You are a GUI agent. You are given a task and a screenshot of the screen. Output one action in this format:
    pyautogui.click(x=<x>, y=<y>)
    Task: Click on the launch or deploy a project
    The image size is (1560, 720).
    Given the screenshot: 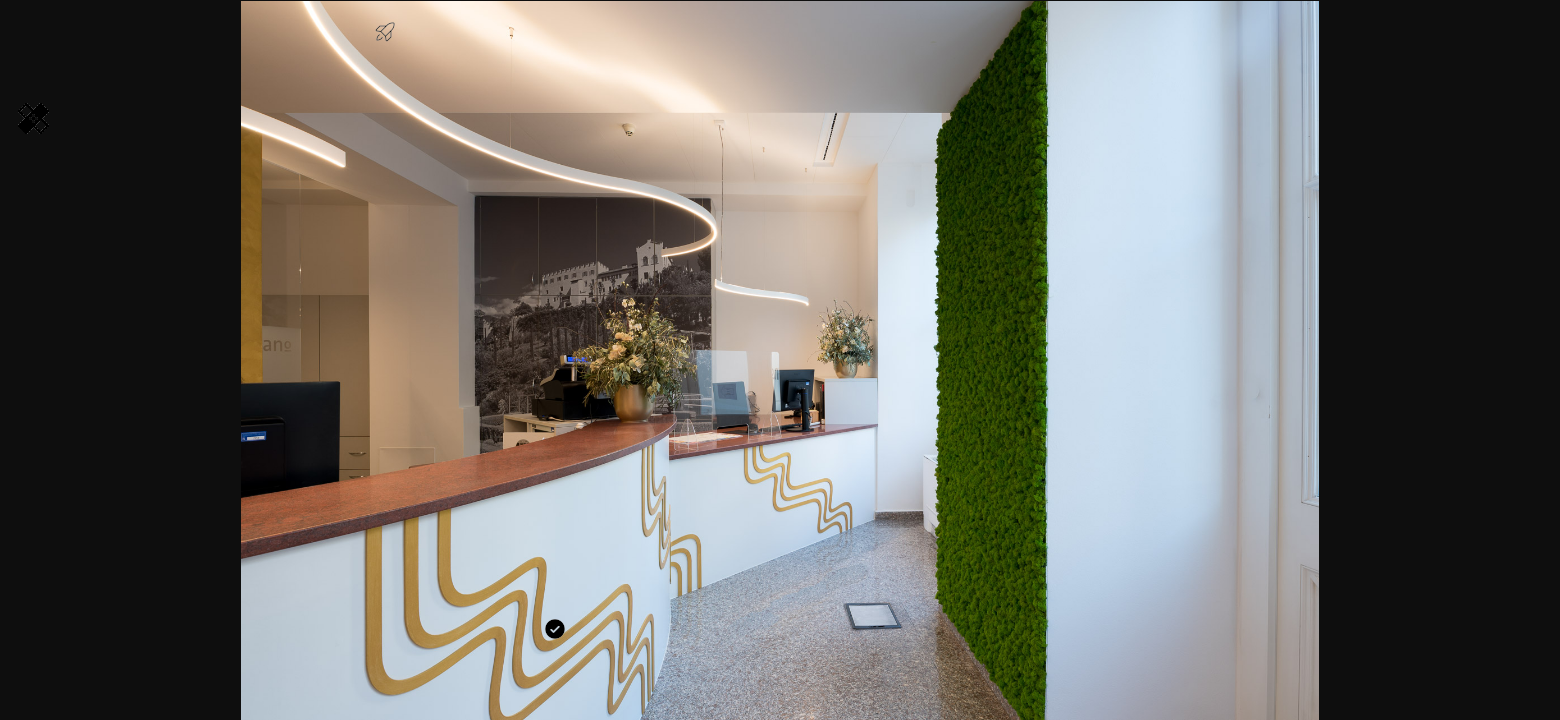 What is the action you would take?
    pyautogui.click(x=385, y=31)
    